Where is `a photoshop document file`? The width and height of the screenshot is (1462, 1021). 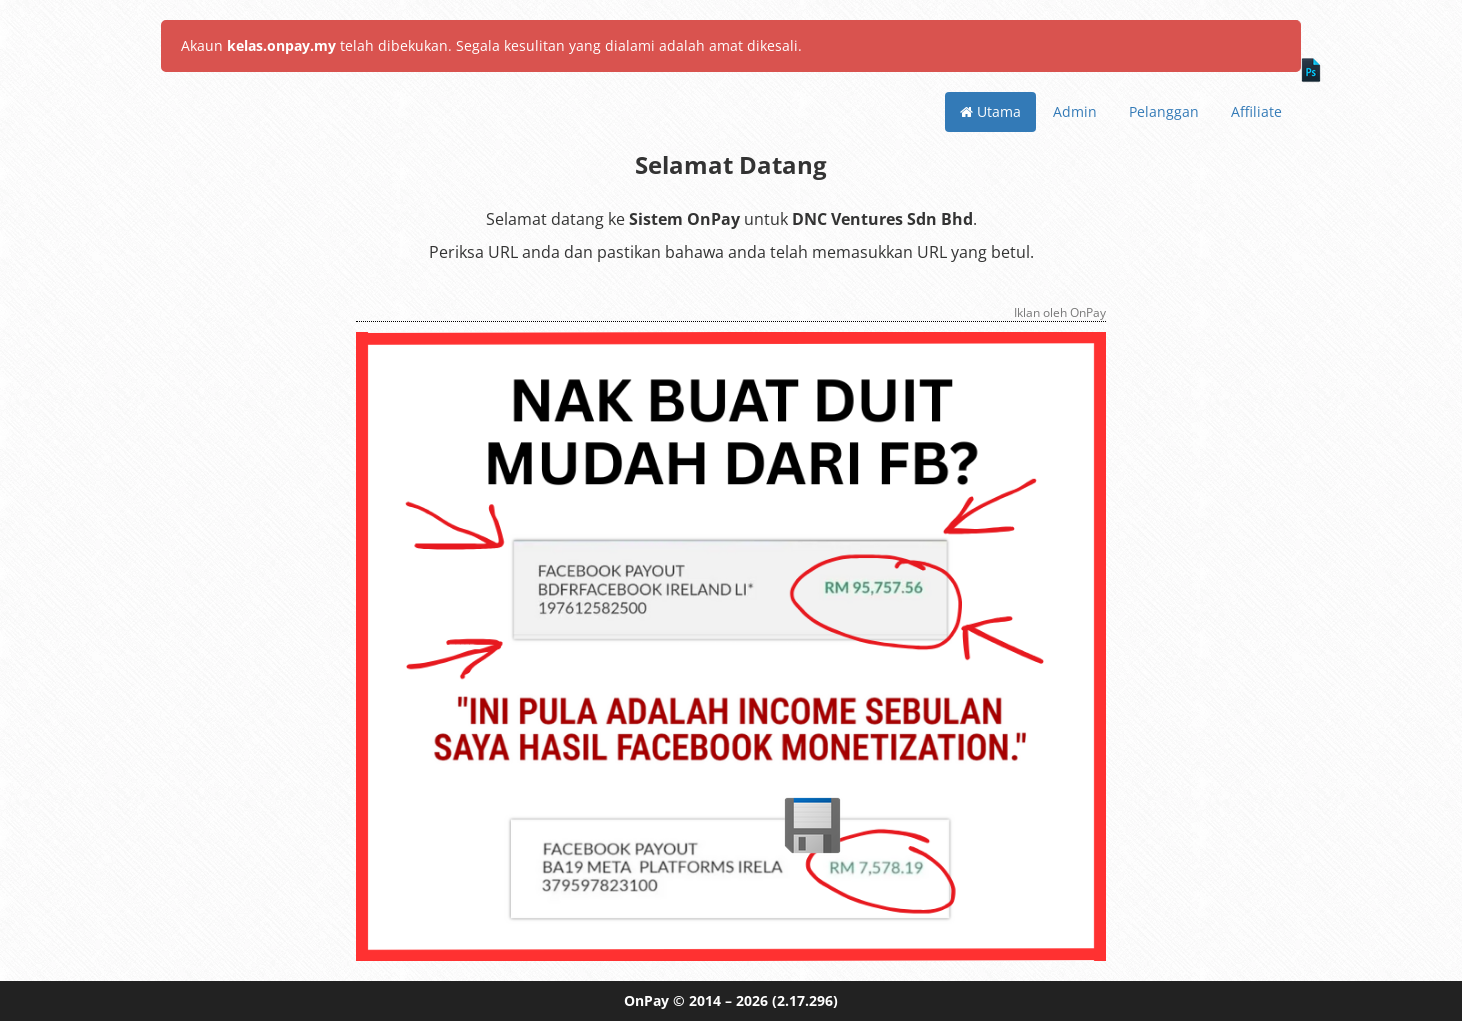
a photoshop document file is located at coordinates (1311, 70).